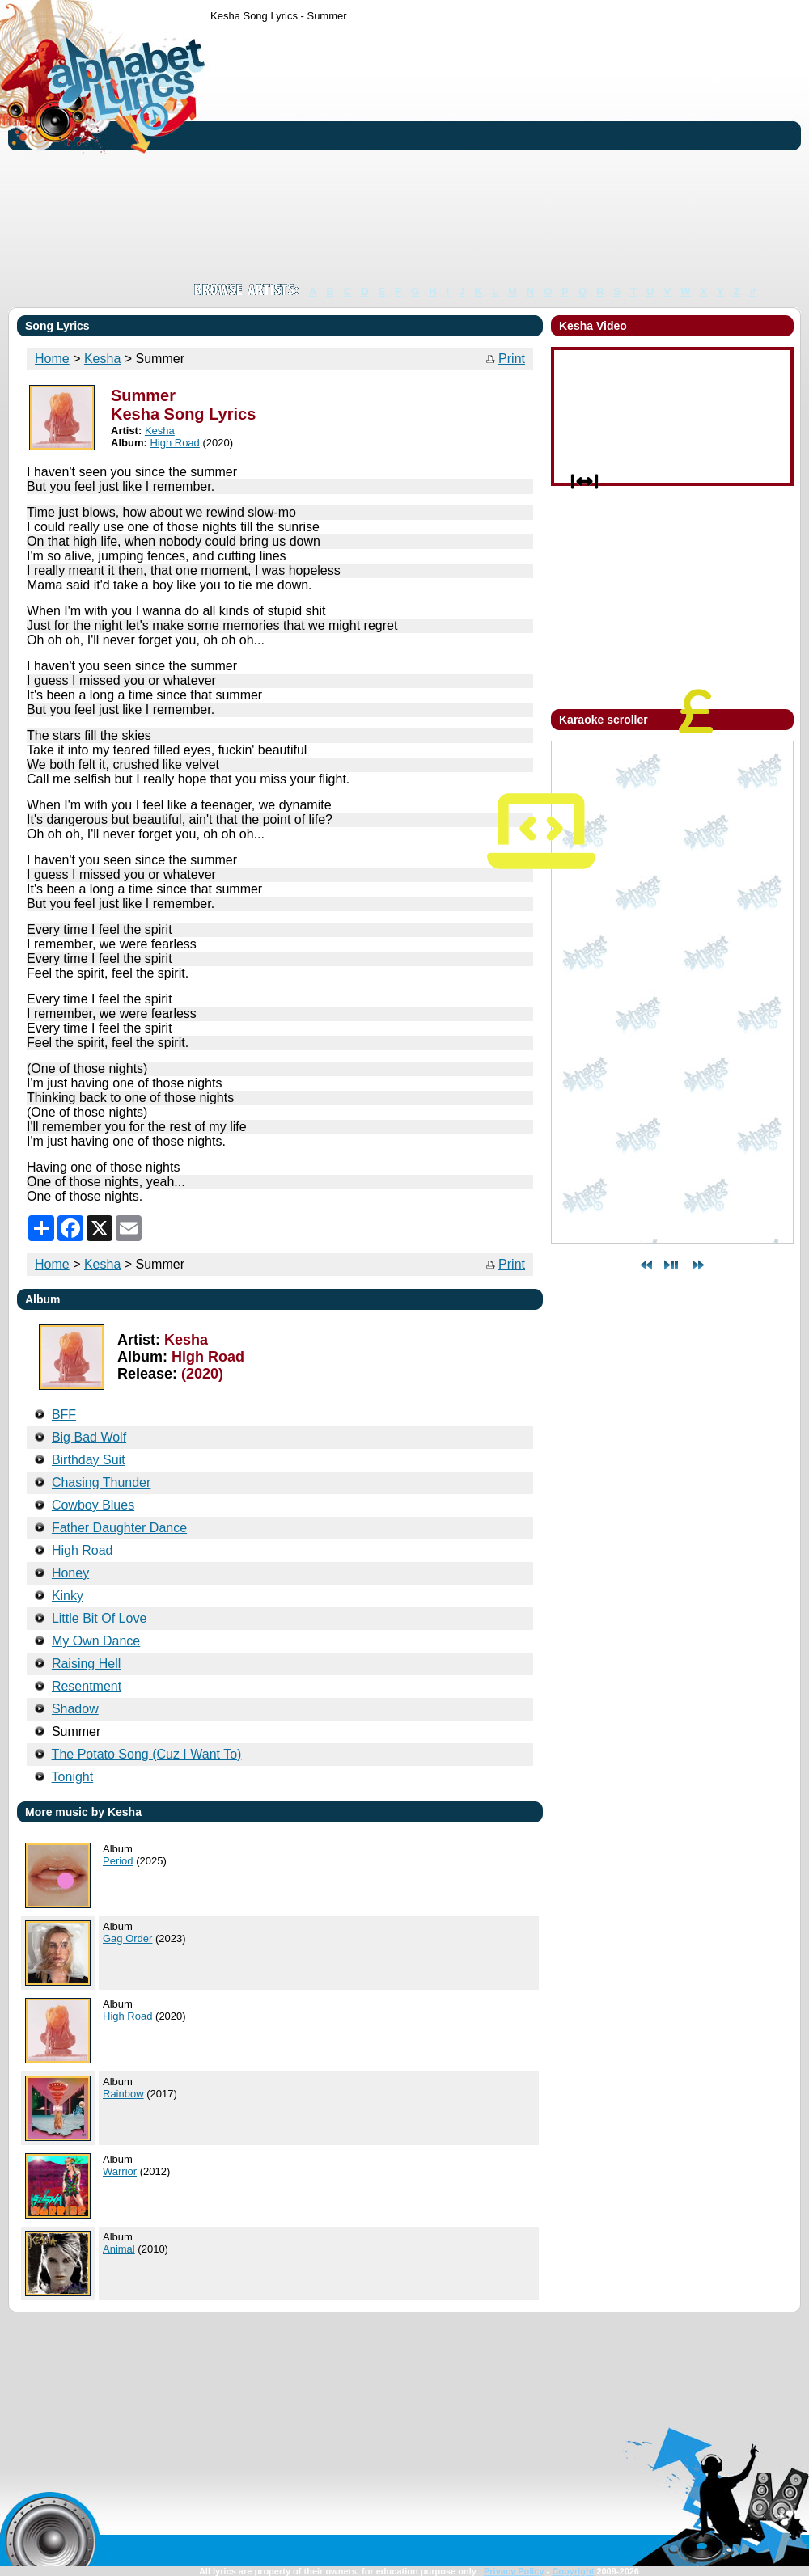 The height and width of the screenshot is (2576, 809). What do you see at coordinates (584, 481) in the screenshot?
I see `adjust horizontal spacing or margins` at bounding box center [584, 481].